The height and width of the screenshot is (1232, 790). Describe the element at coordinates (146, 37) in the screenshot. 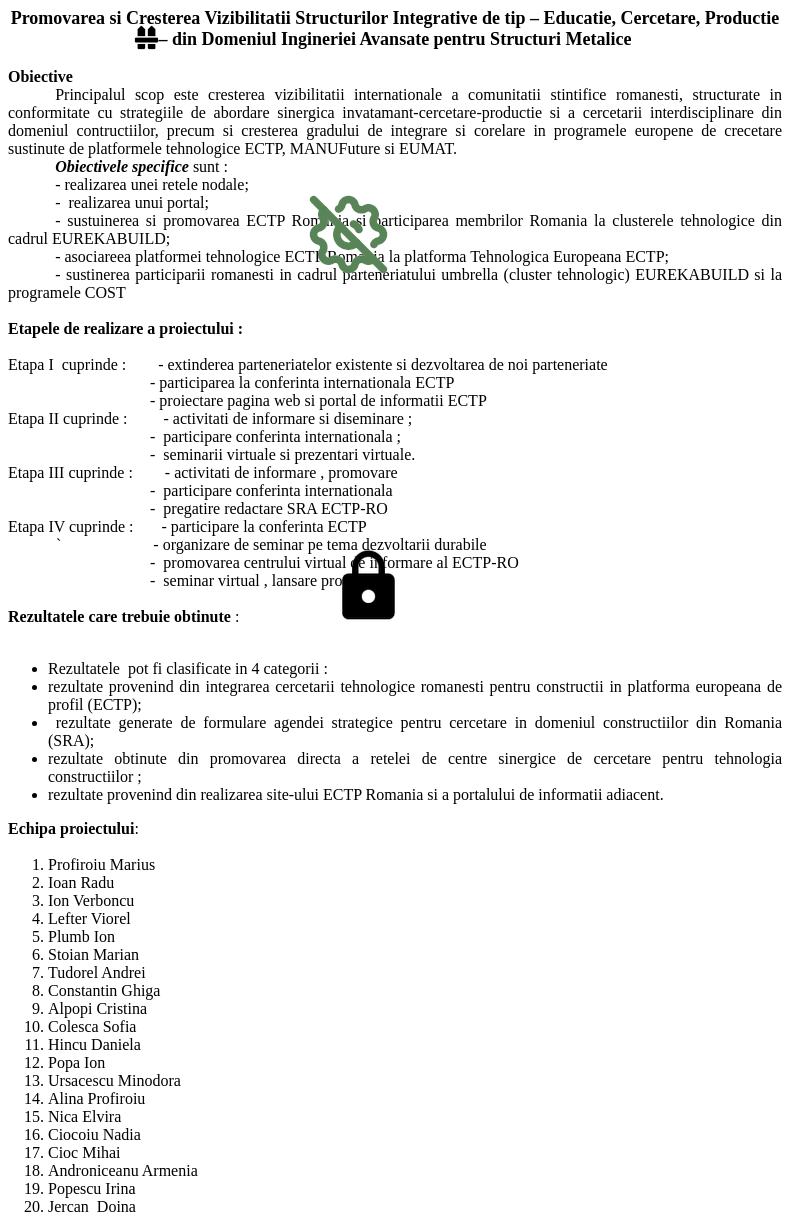

I see `set boundary or perimeter limits` at that location.